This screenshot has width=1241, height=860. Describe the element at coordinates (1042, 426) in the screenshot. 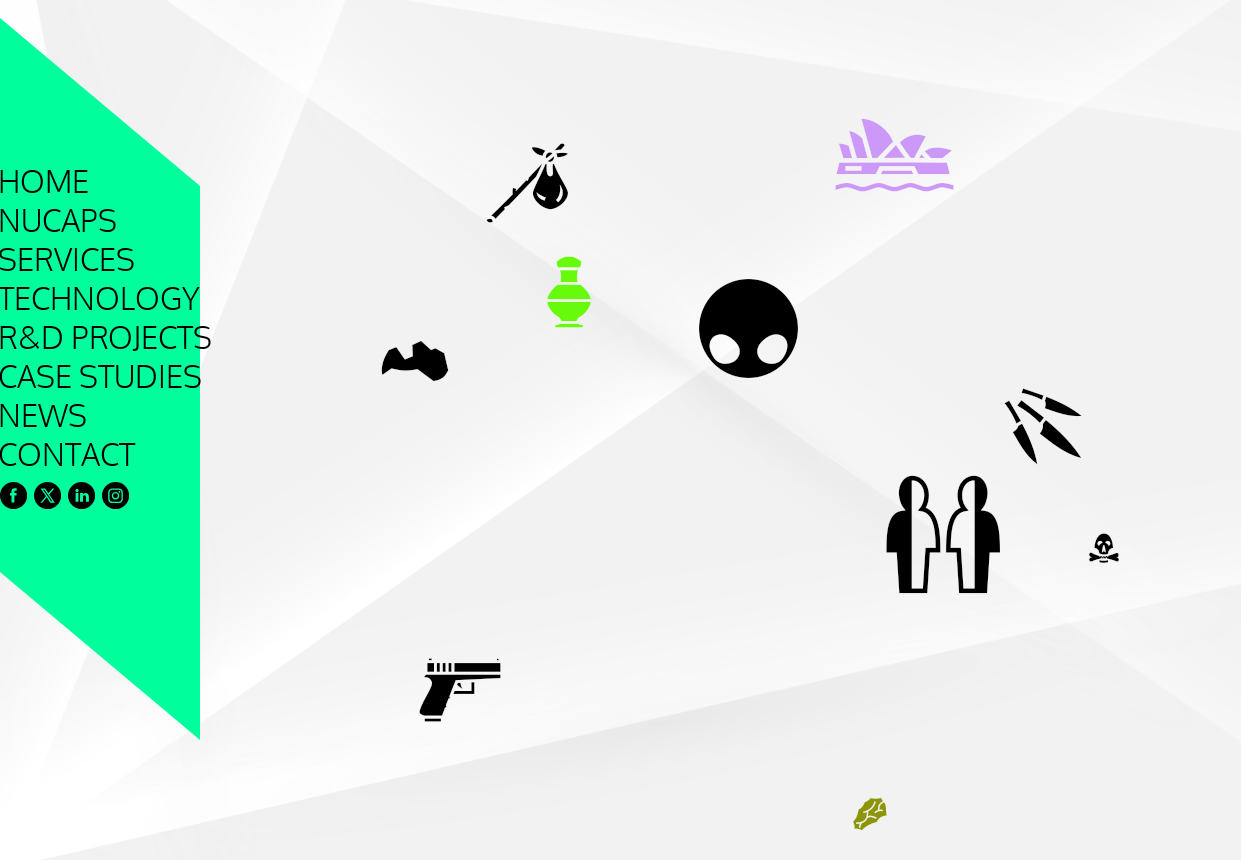

I see `access kitchen tools or cutlery options` at that location.